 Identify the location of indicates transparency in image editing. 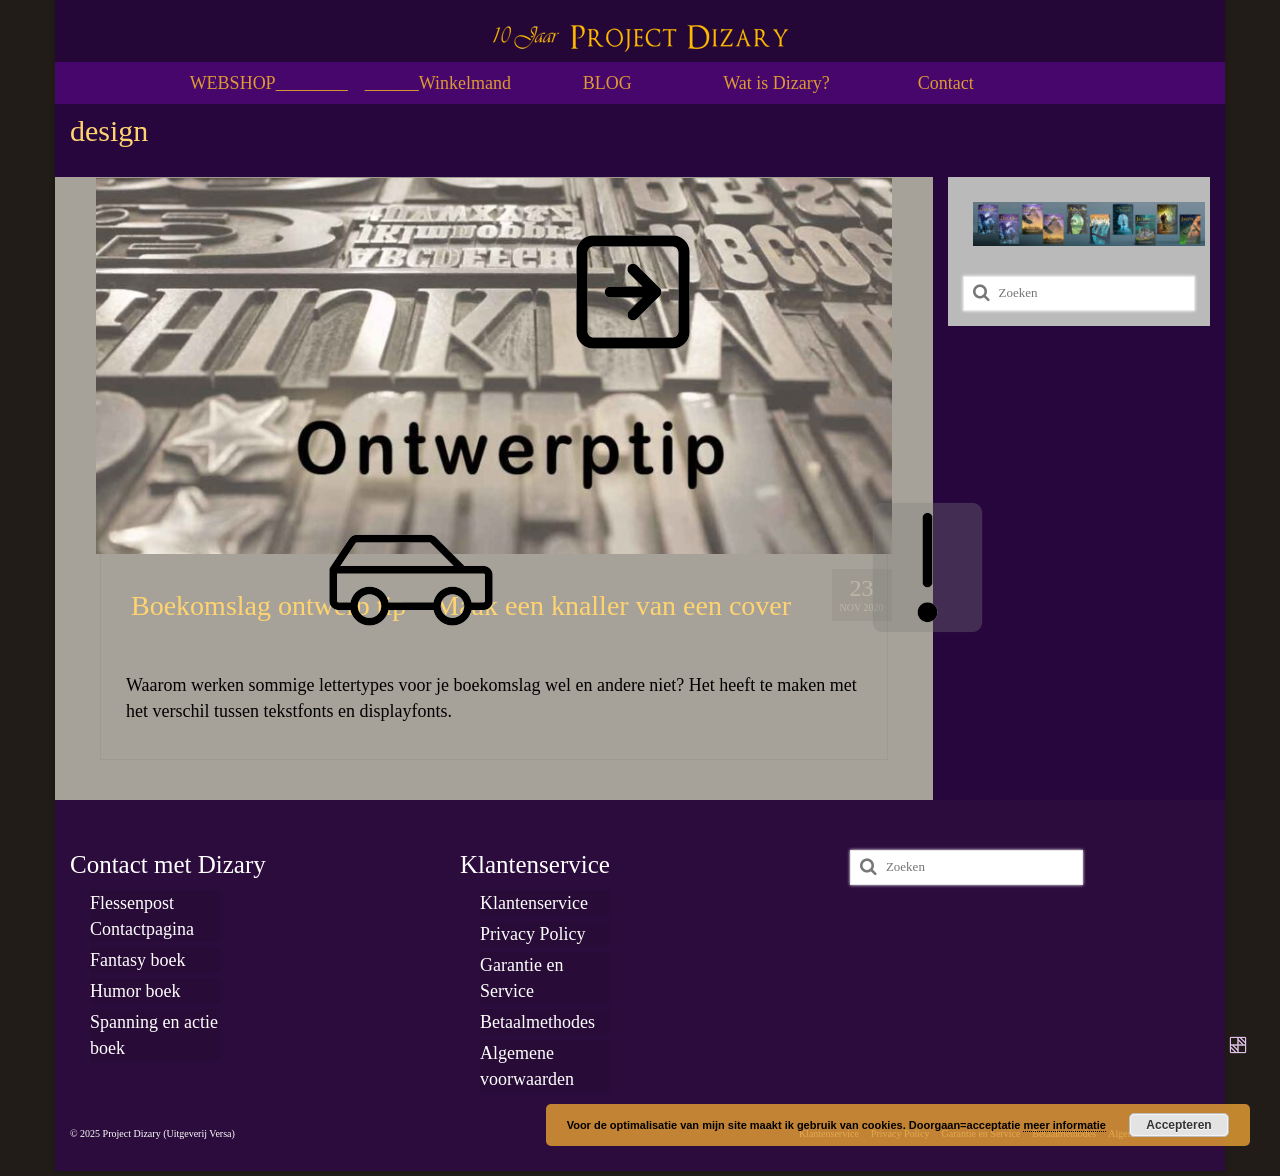
(1238, 1045).